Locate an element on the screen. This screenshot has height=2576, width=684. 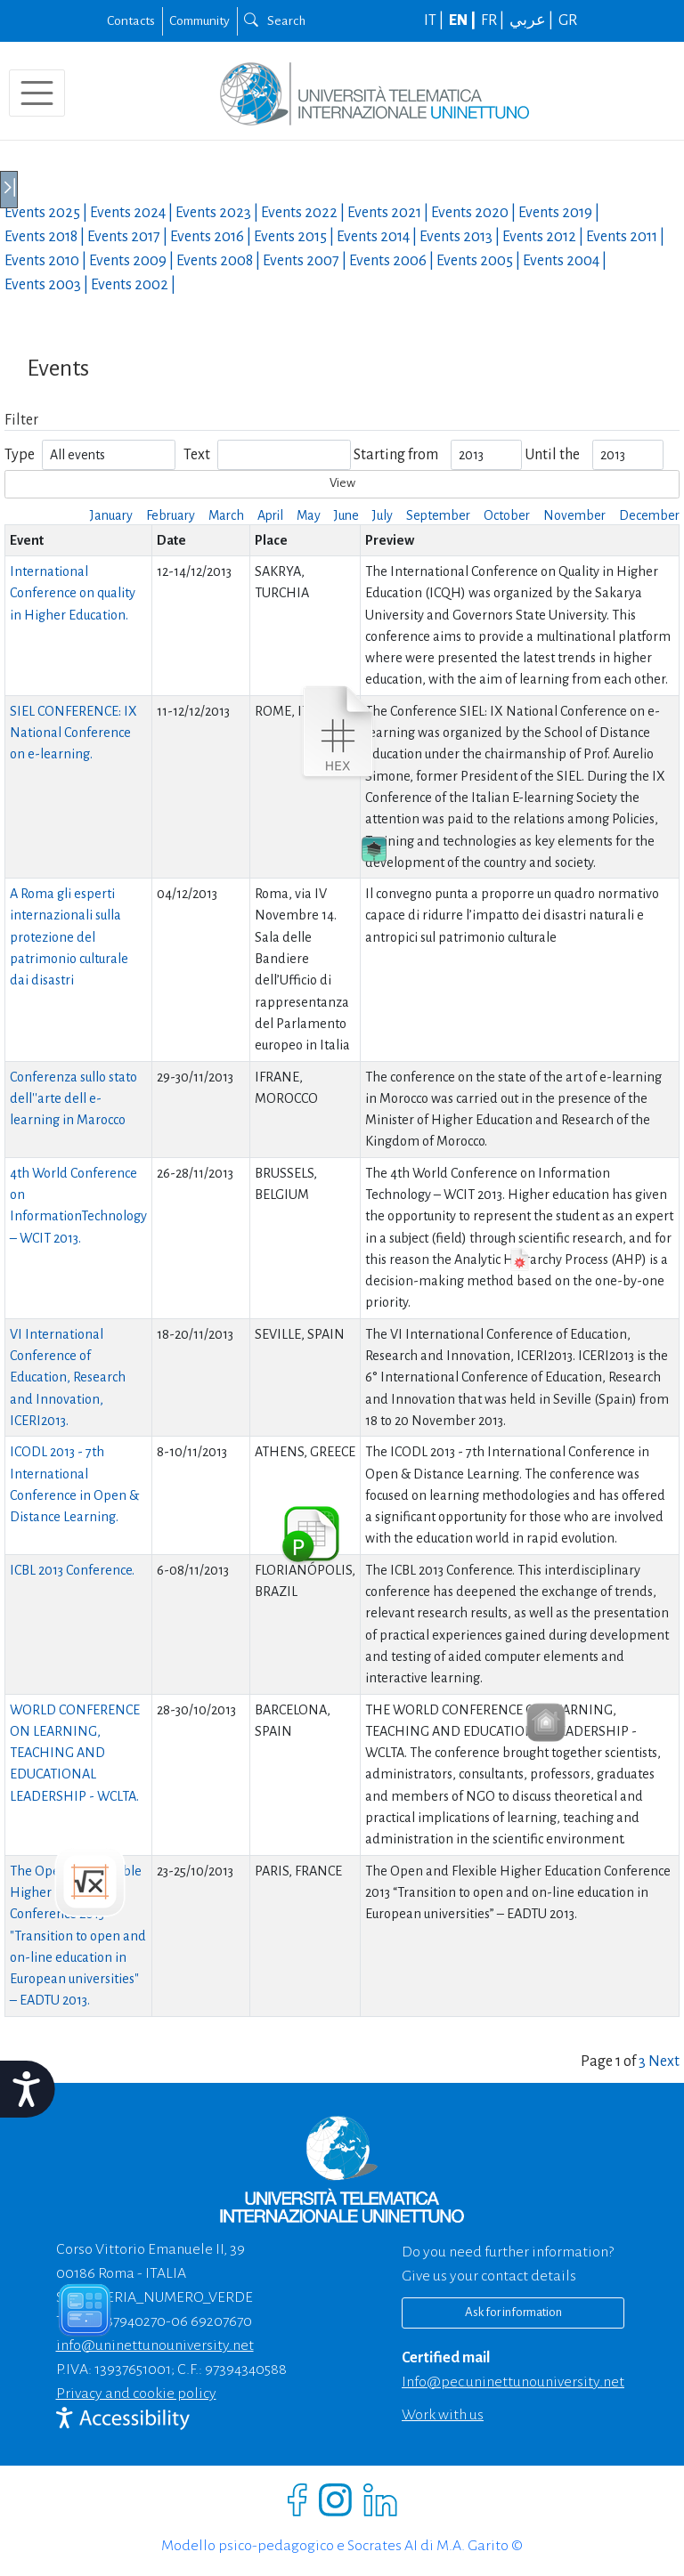
open the home app is located at coordinates (546, 1722).